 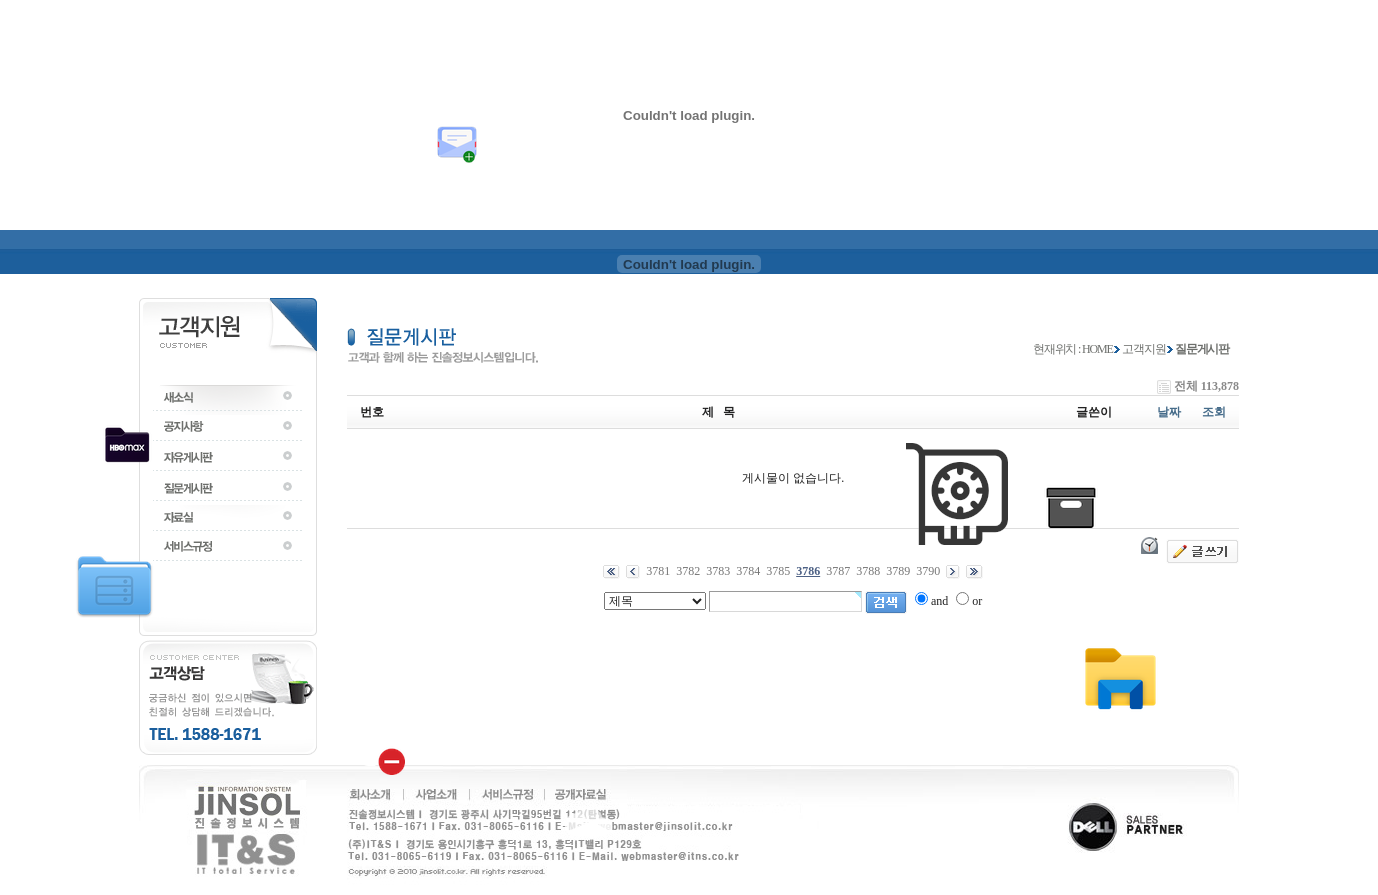 I want to click on open windows file explorer, so click(x=1120, y=677).